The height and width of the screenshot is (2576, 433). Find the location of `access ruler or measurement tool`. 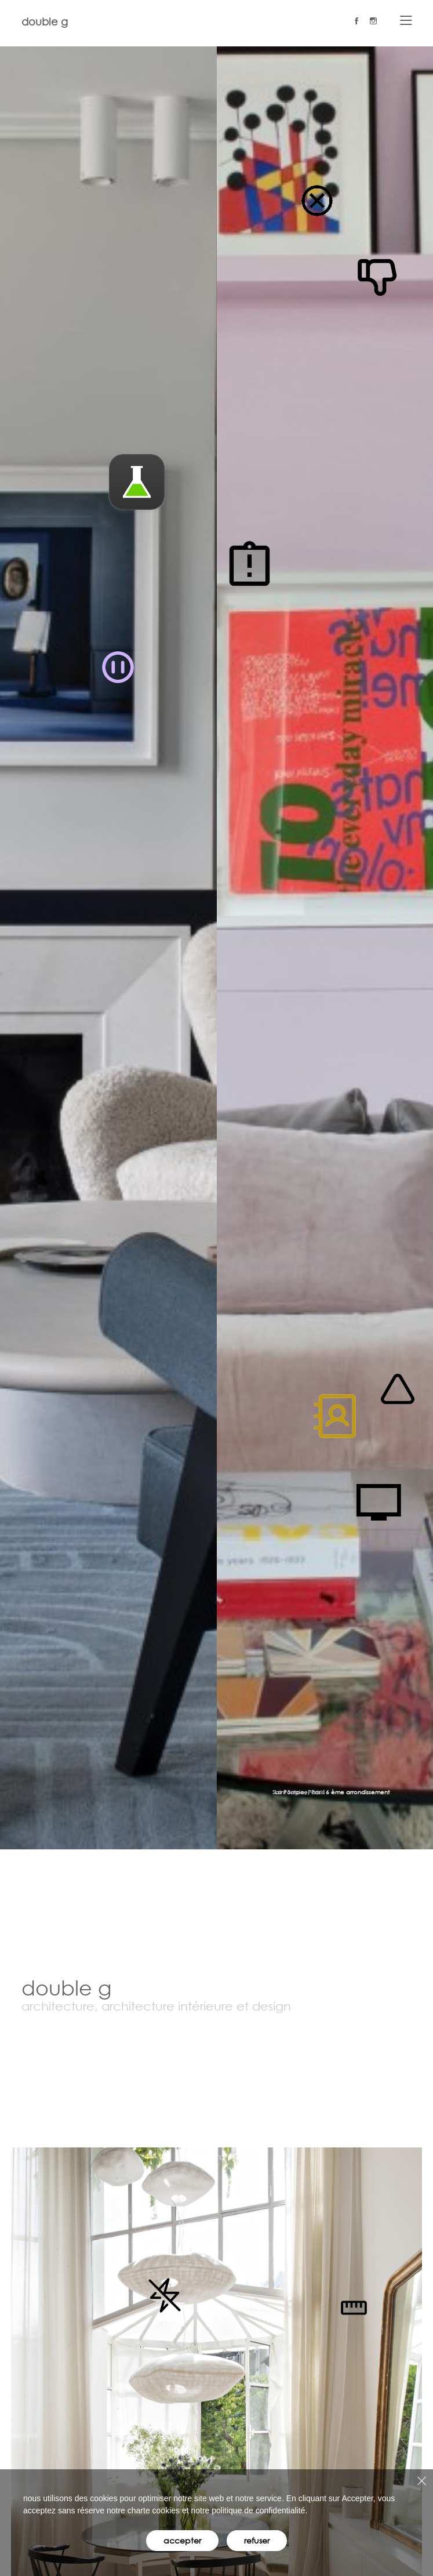

access ruler or measurement tool is located at coordinates (354, 2307).